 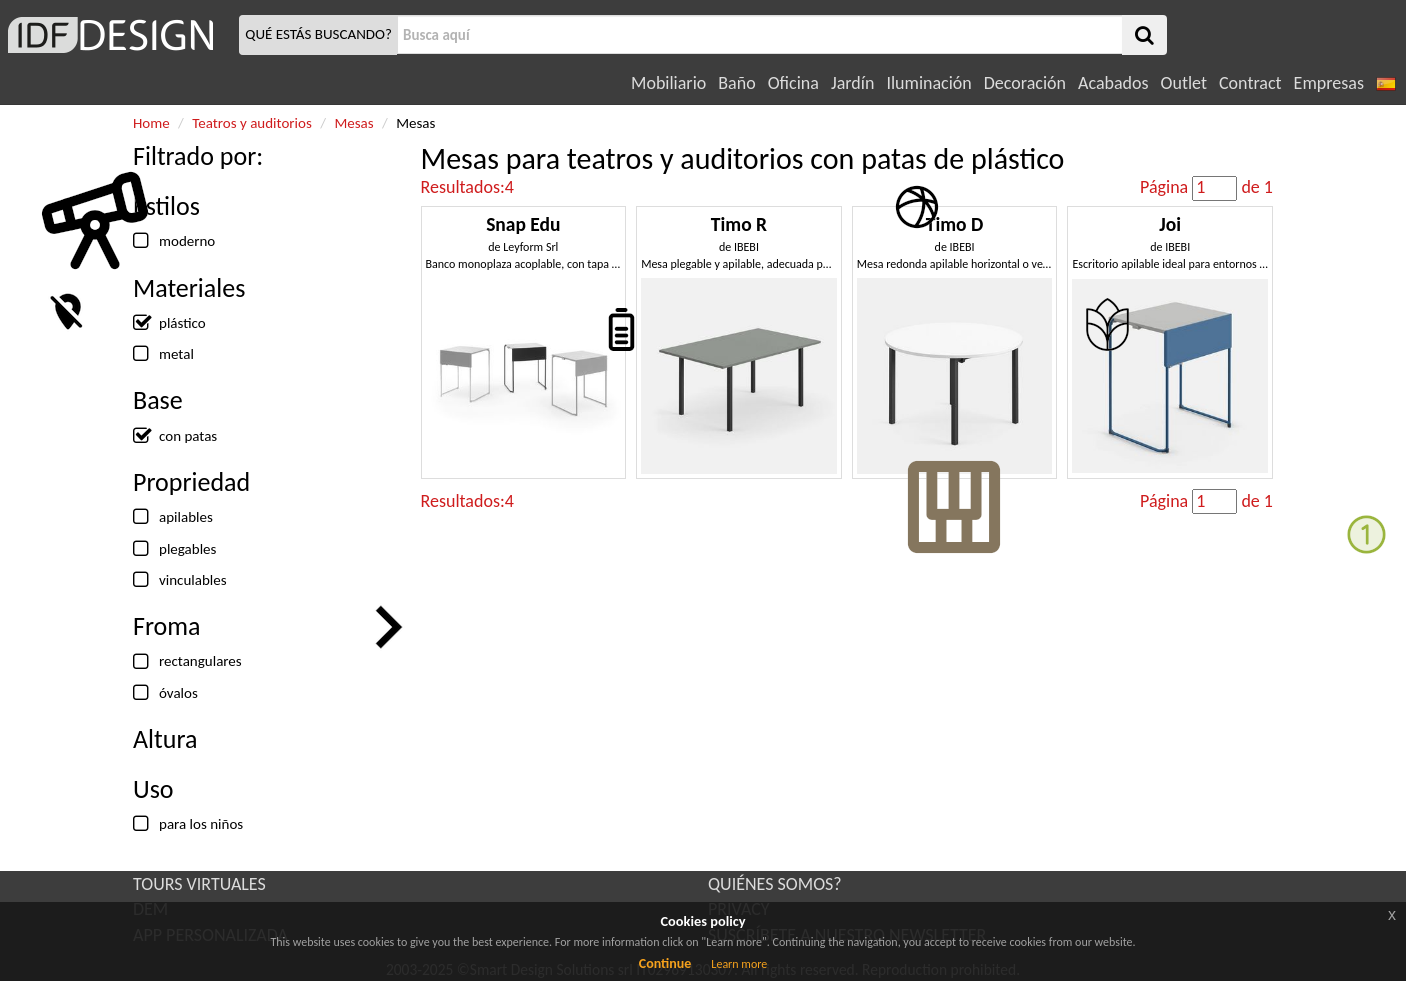 What do you see at coordinates (1107, 325) in the screenshot?
I see `indicates grain or wheat content in food items` at bounding box center [1107, 325].